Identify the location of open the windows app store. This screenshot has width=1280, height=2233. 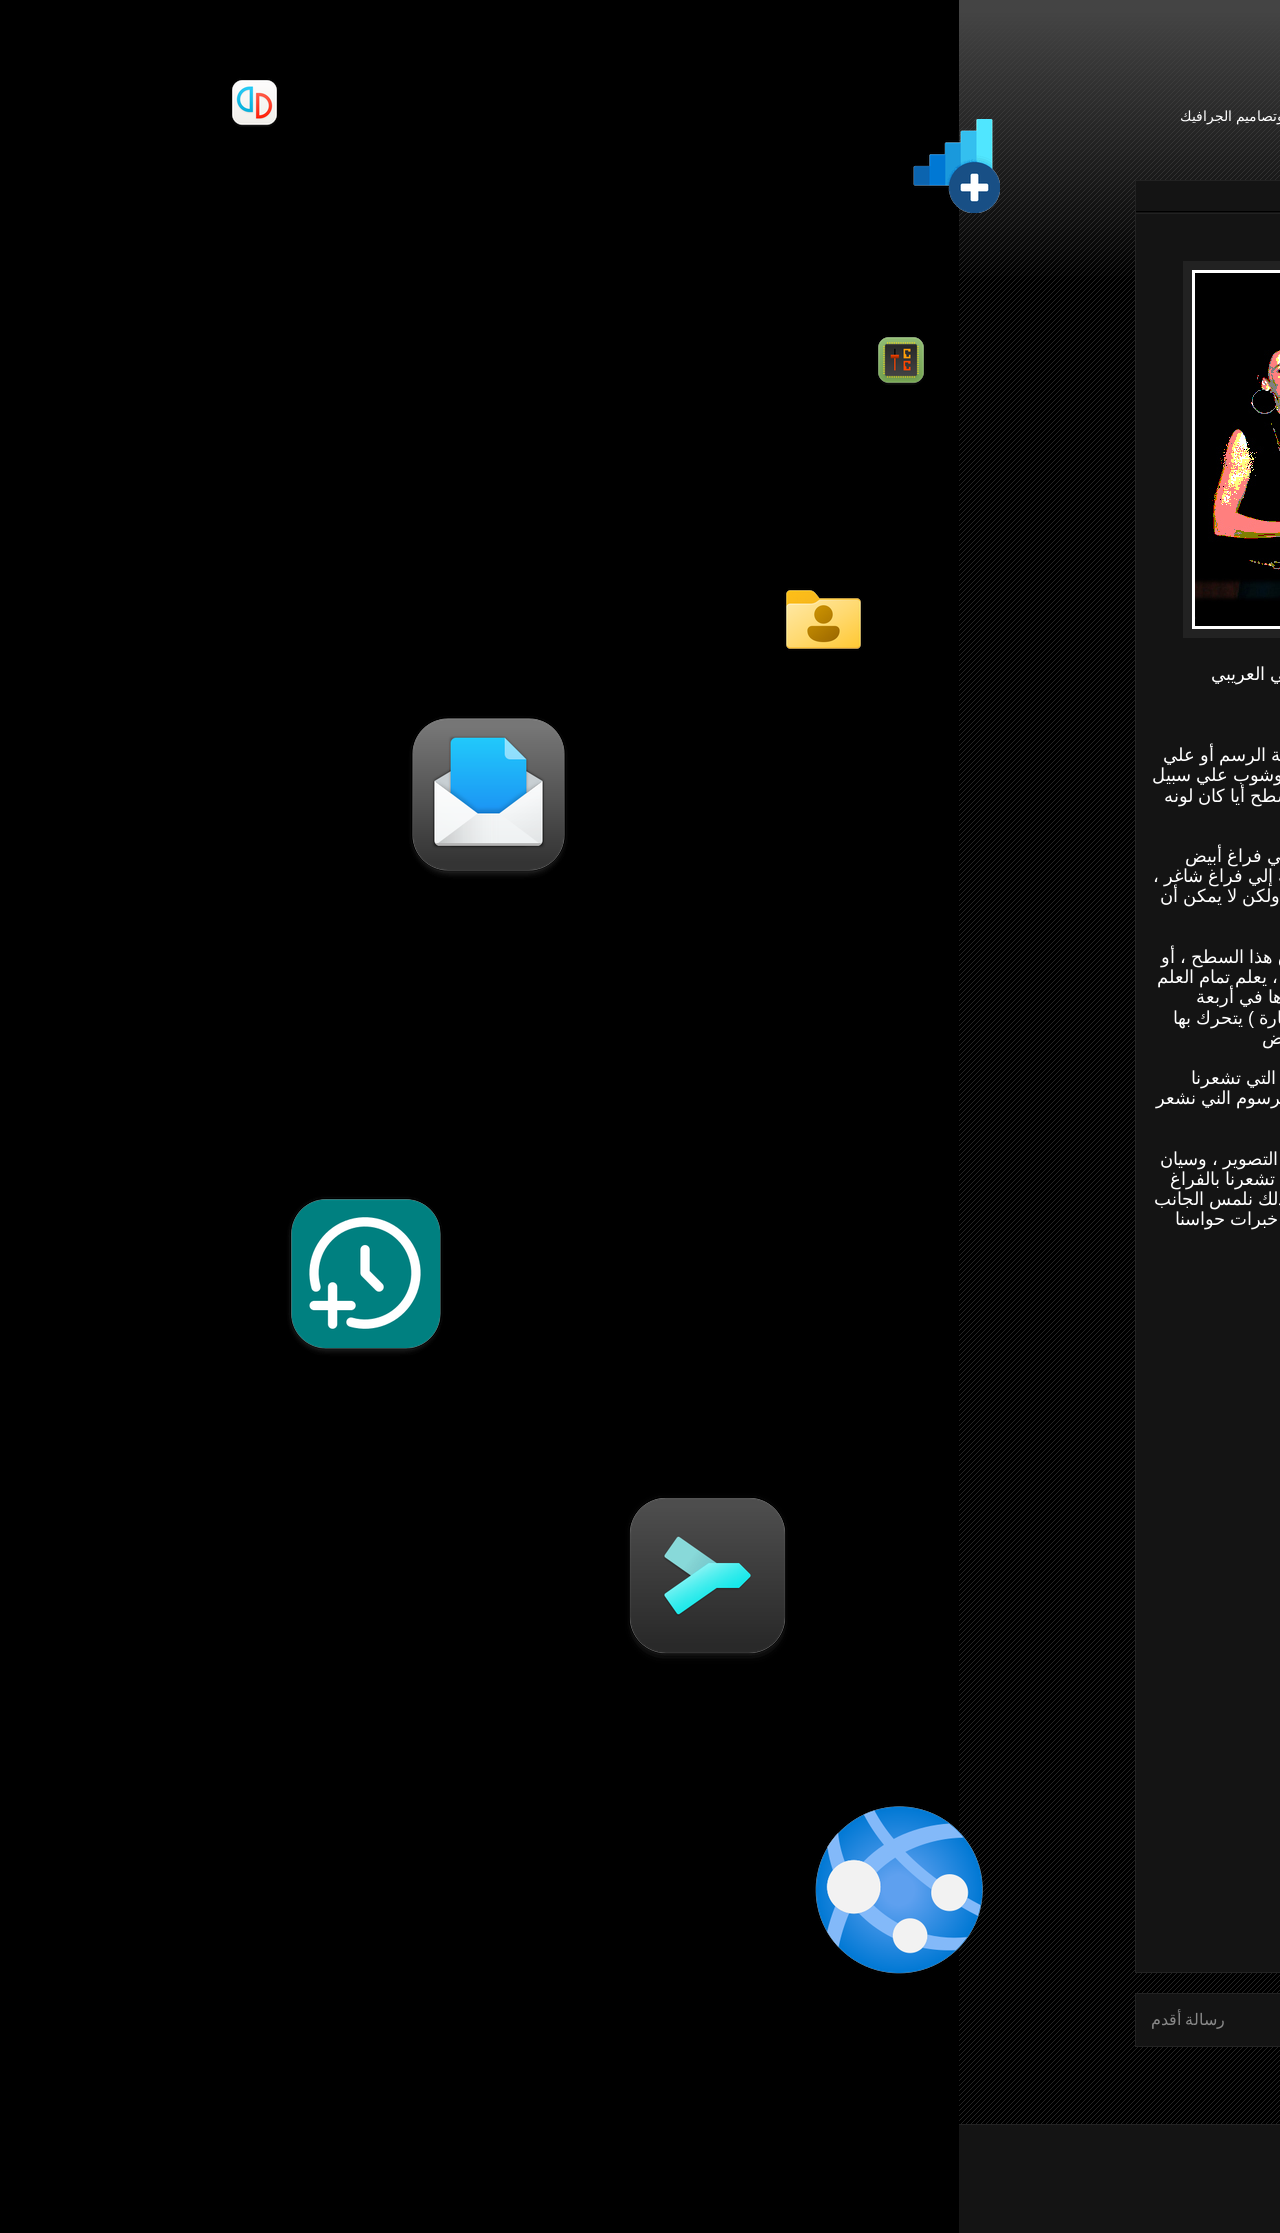
(899, 1890).